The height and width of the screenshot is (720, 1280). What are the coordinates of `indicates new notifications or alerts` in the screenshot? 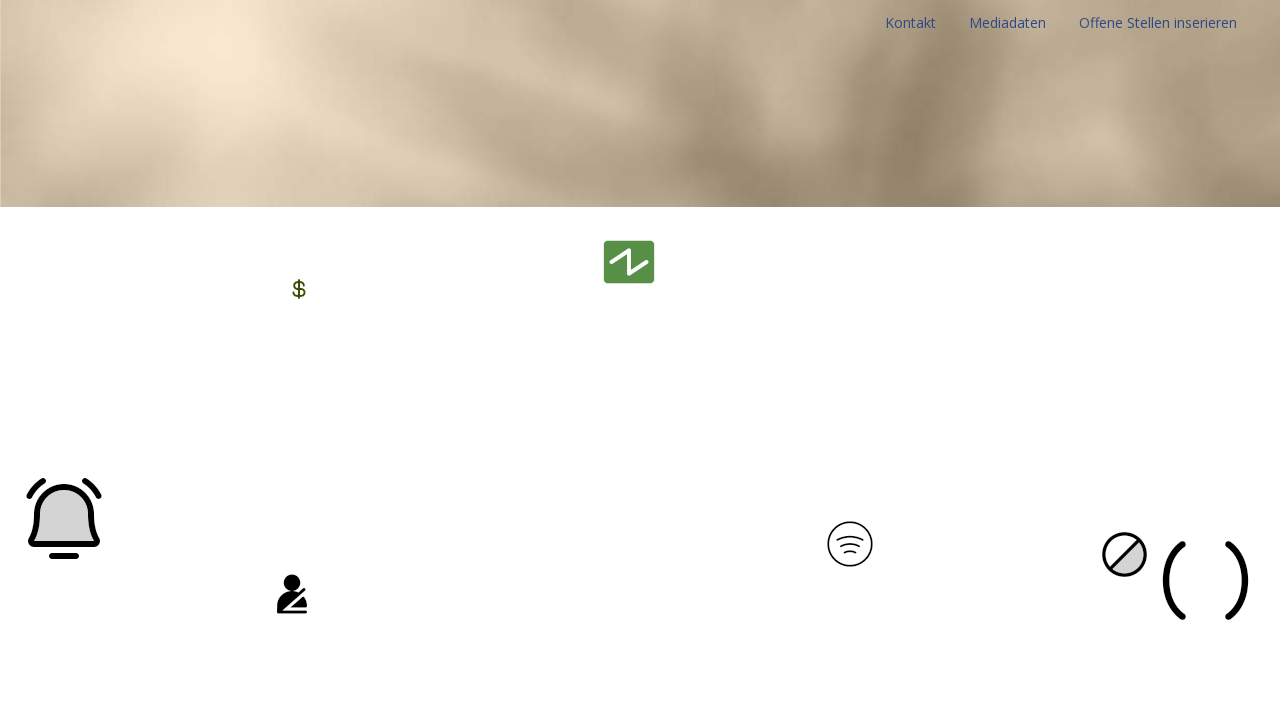 It's located at (64, 520).